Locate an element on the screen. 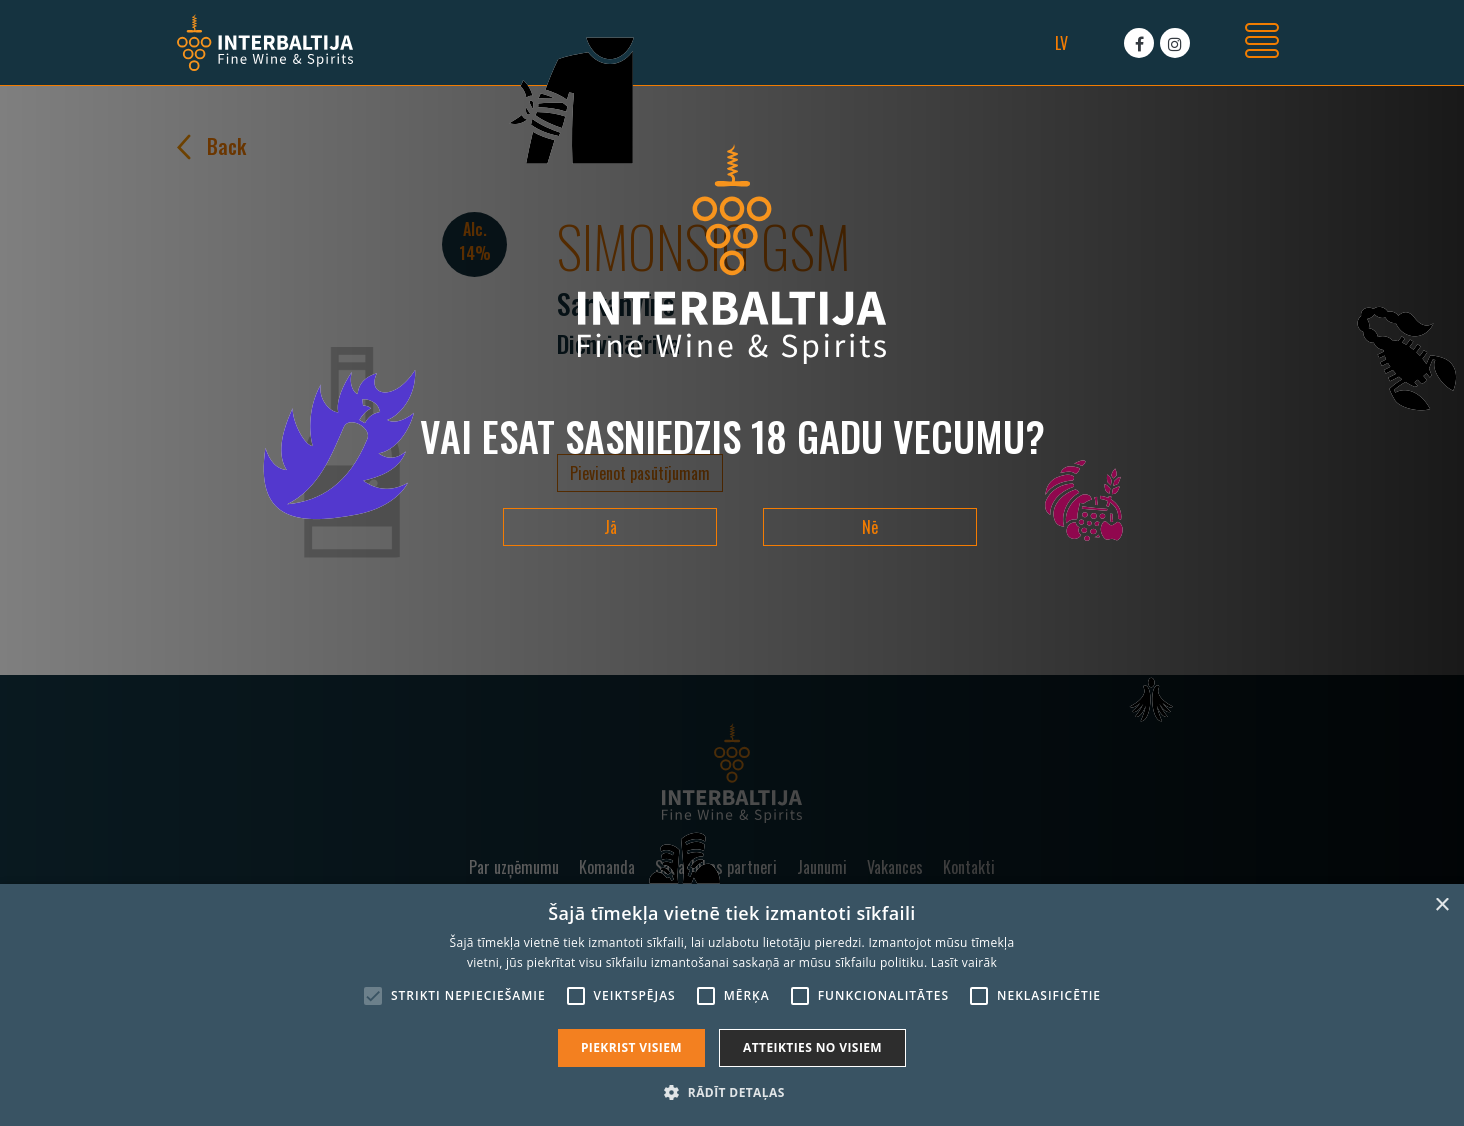 The image size is (1464, 1126). scorpion character or creature icon in a game is located at coordinates (1408, 358).